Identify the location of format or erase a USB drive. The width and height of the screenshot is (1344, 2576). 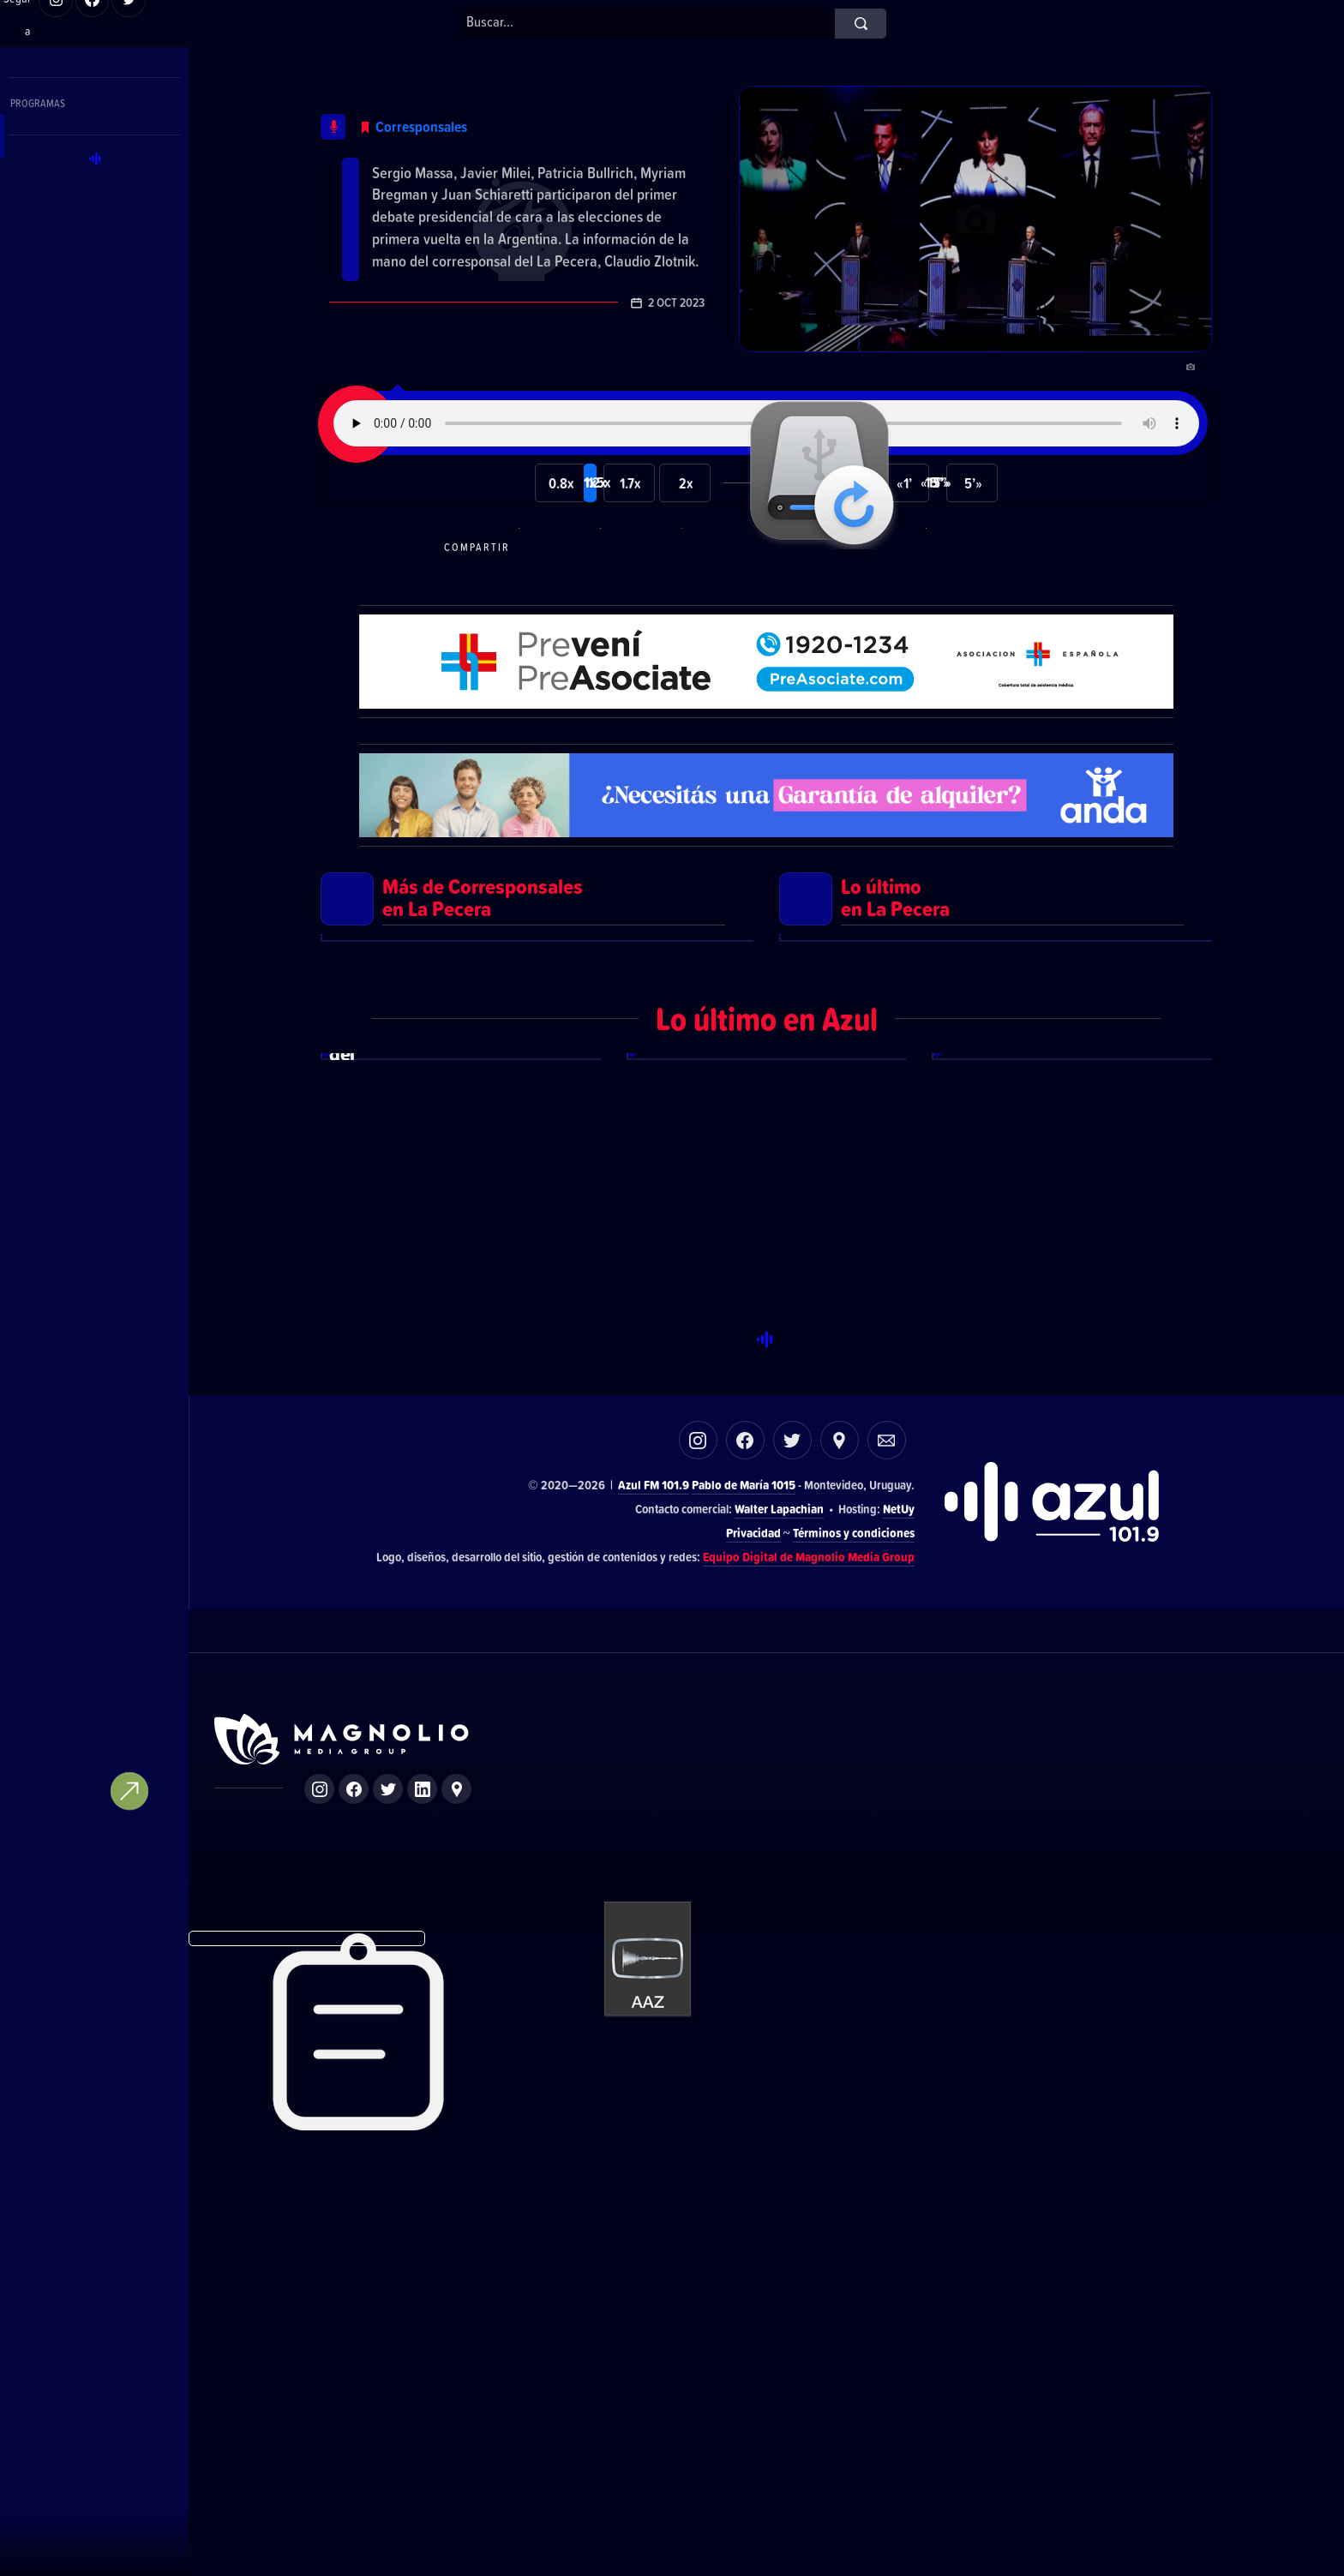
(819, 470).